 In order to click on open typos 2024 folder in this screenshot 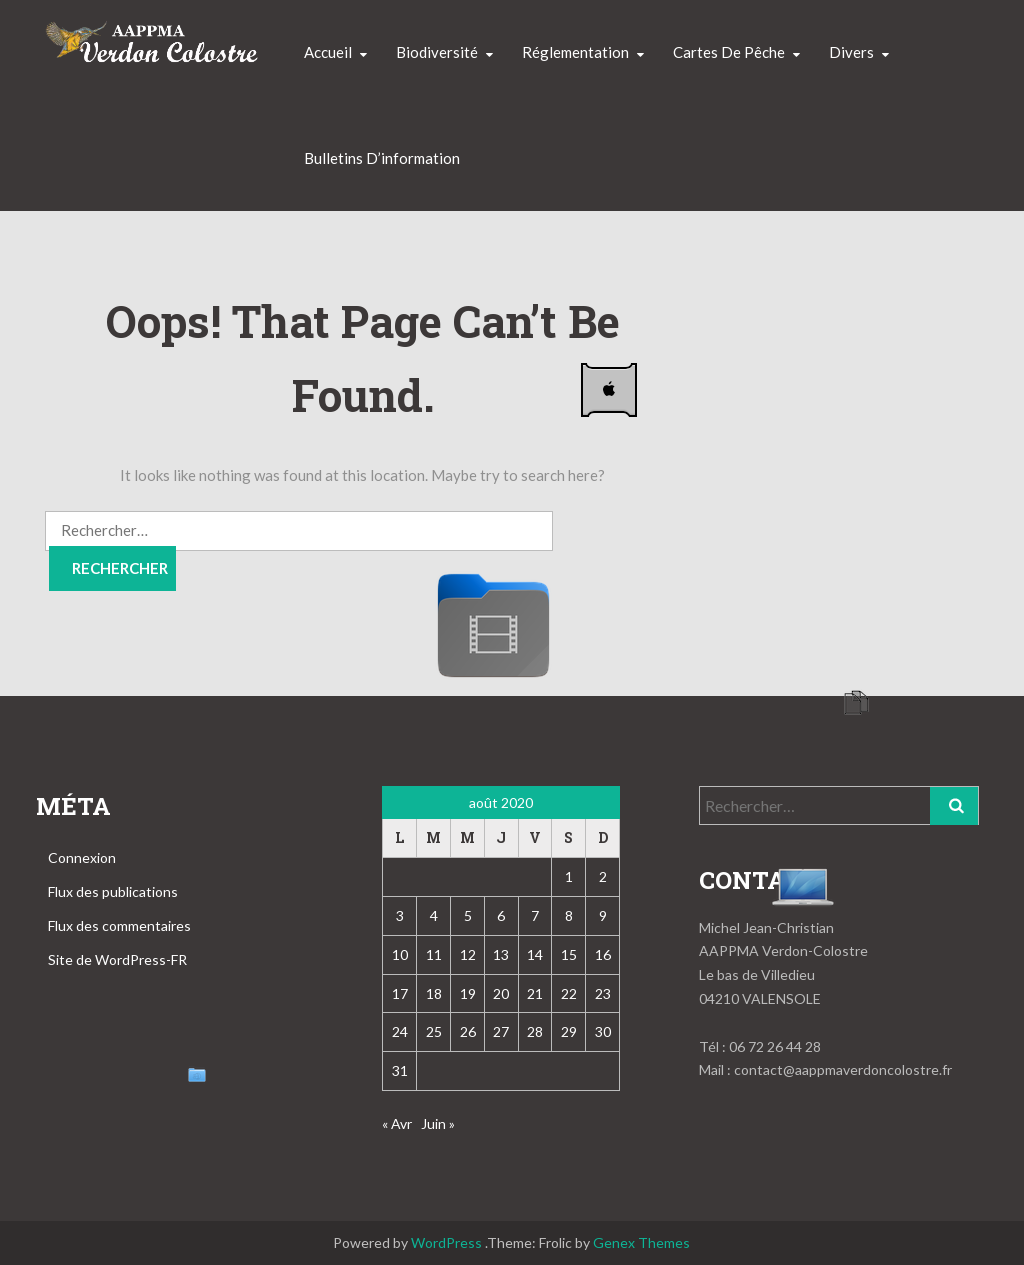, I will do `click(197, 1075)`.